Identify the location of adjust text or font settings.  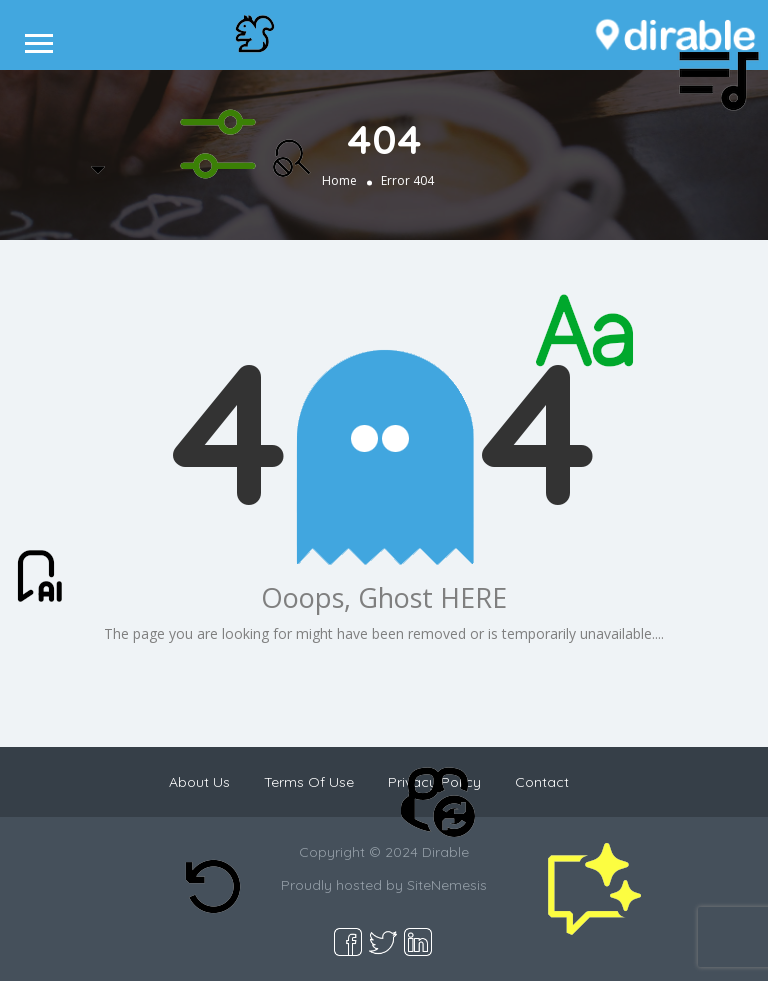
(584, 330).